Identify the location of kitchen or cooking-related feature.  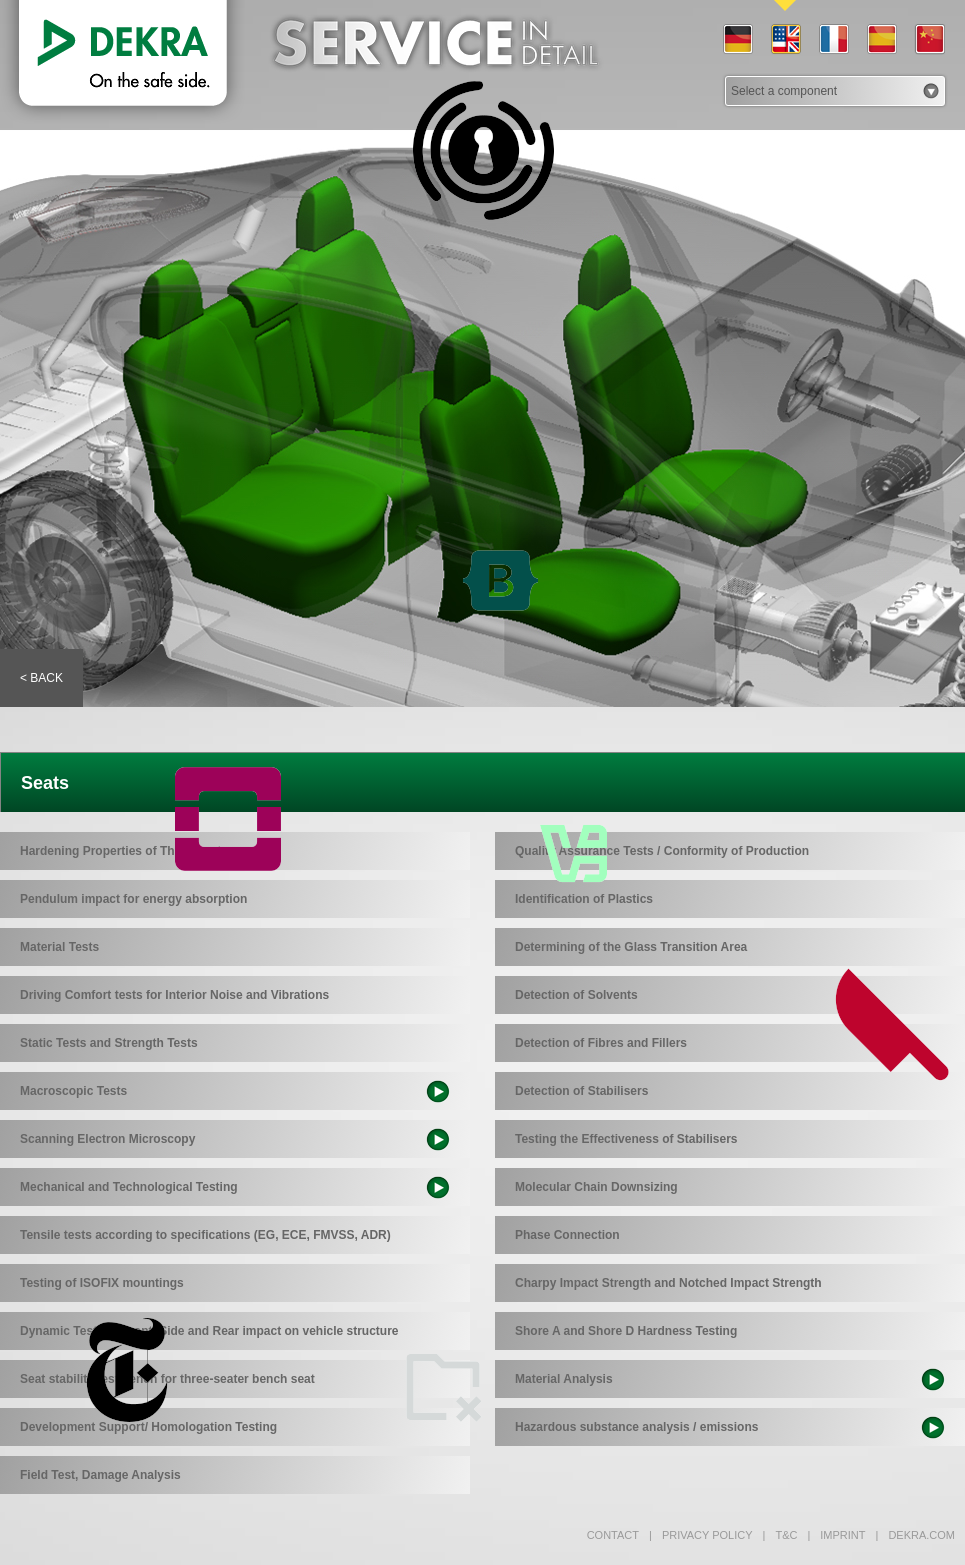
(890, 1026).